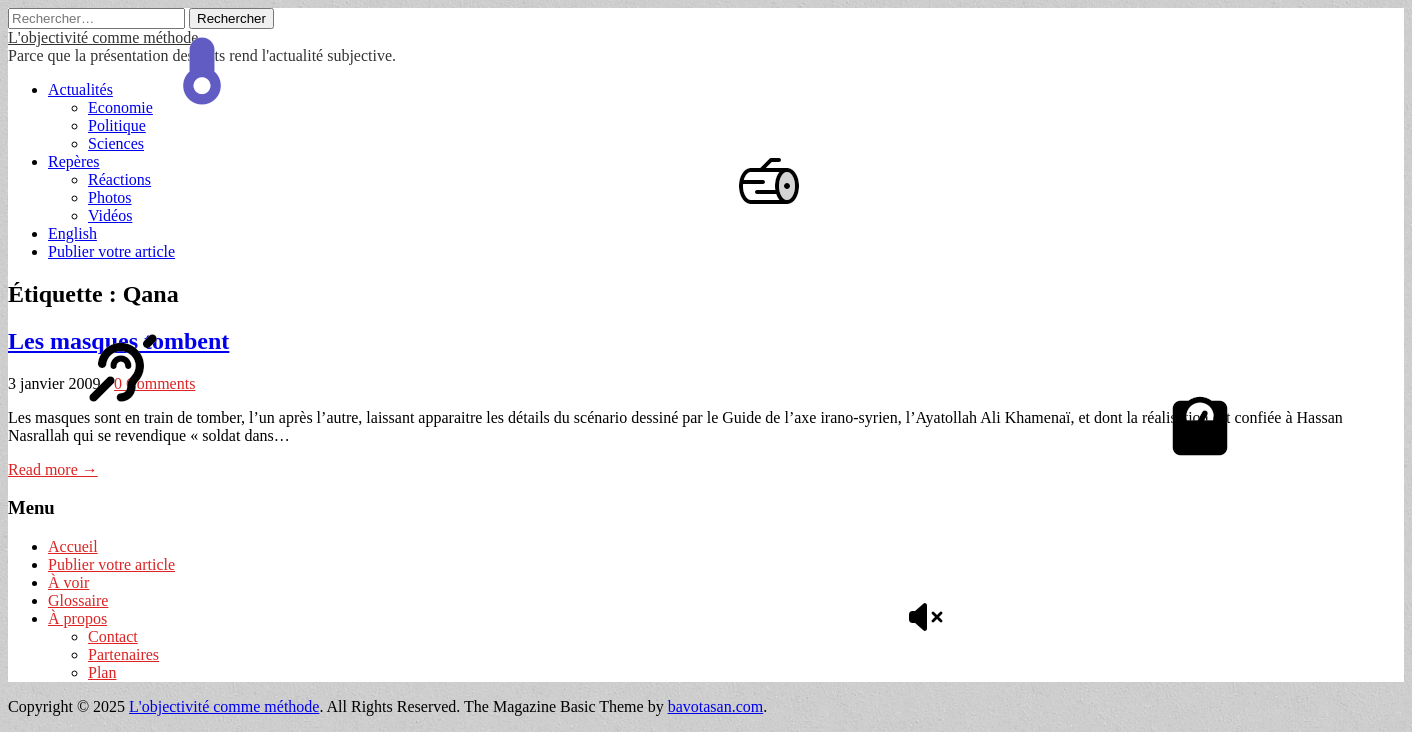  What do you see at coordinates (927, 617) in the screenshot?
I see `mute audio` at bounding box center [927, 617].